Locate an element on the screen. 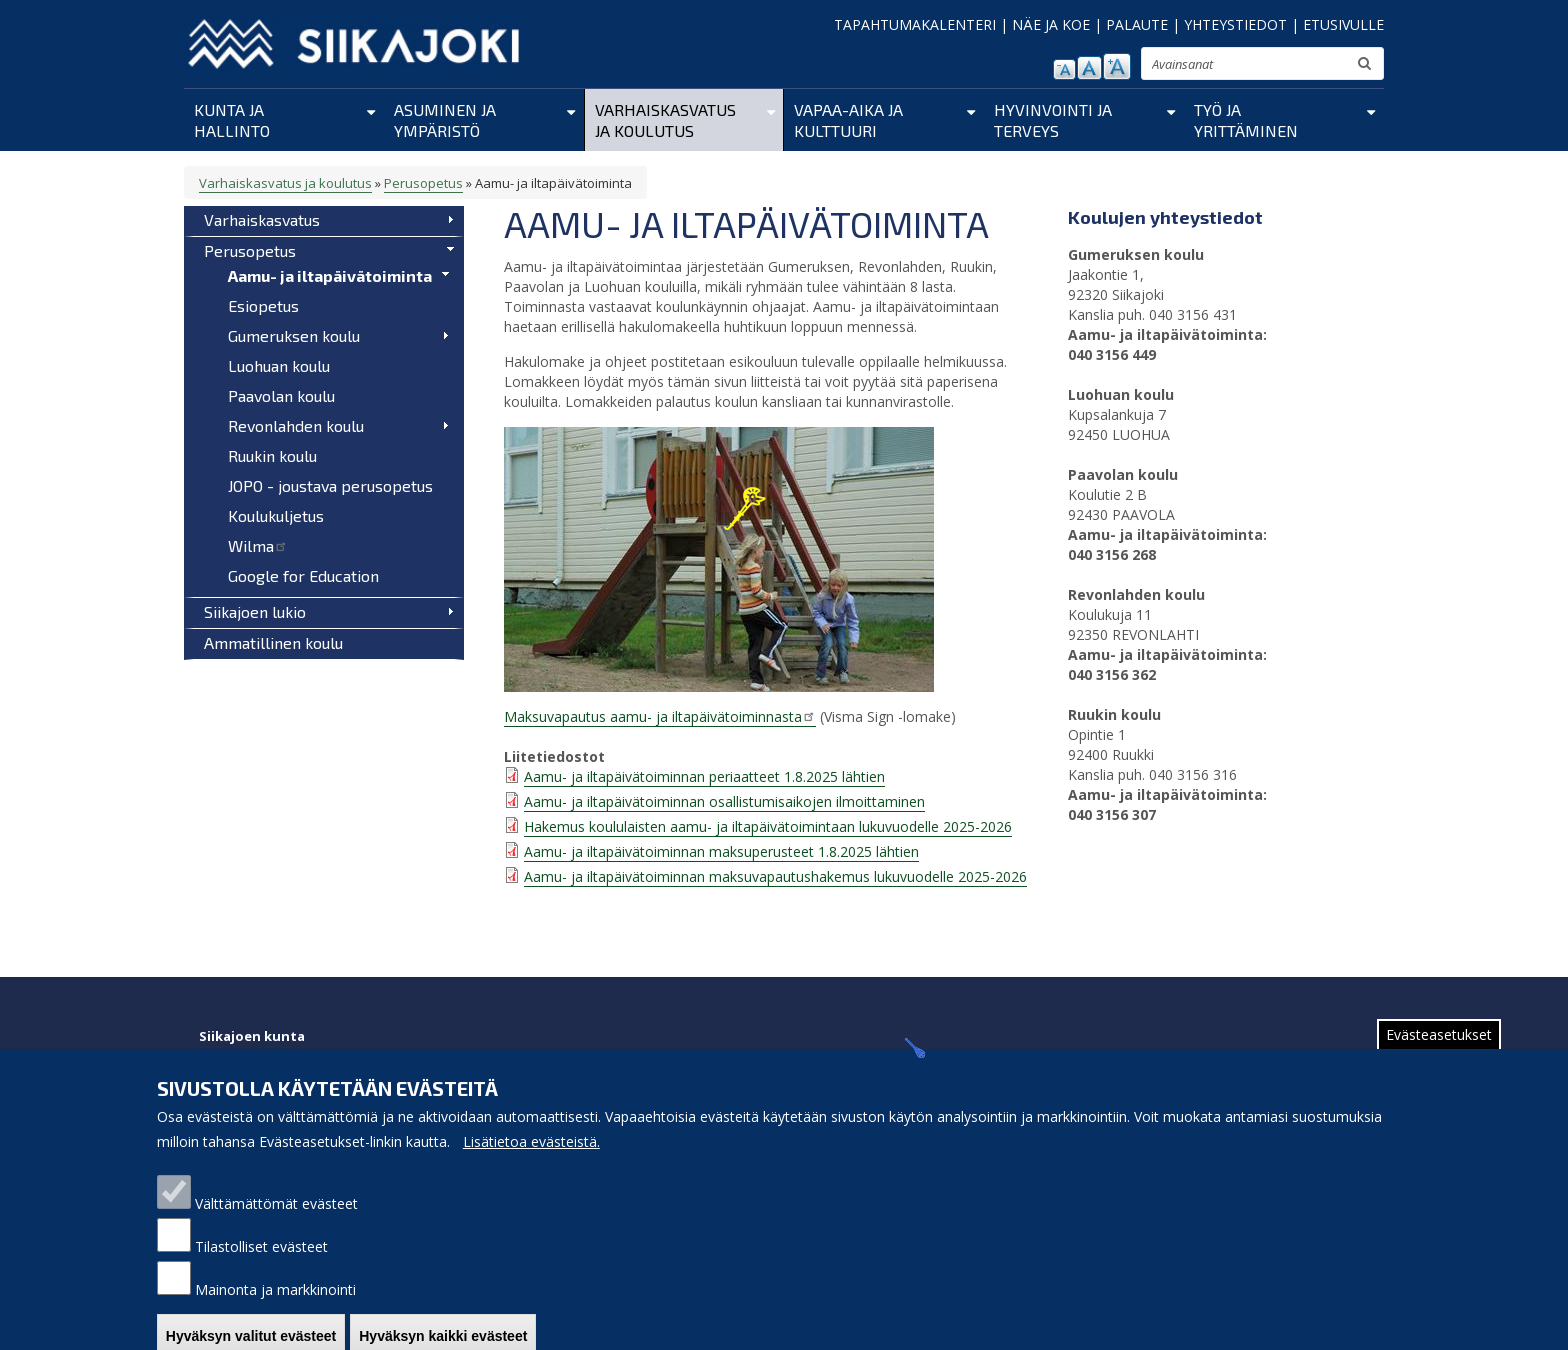  access cooking or baking tools is located at coordinates (915, 1048).